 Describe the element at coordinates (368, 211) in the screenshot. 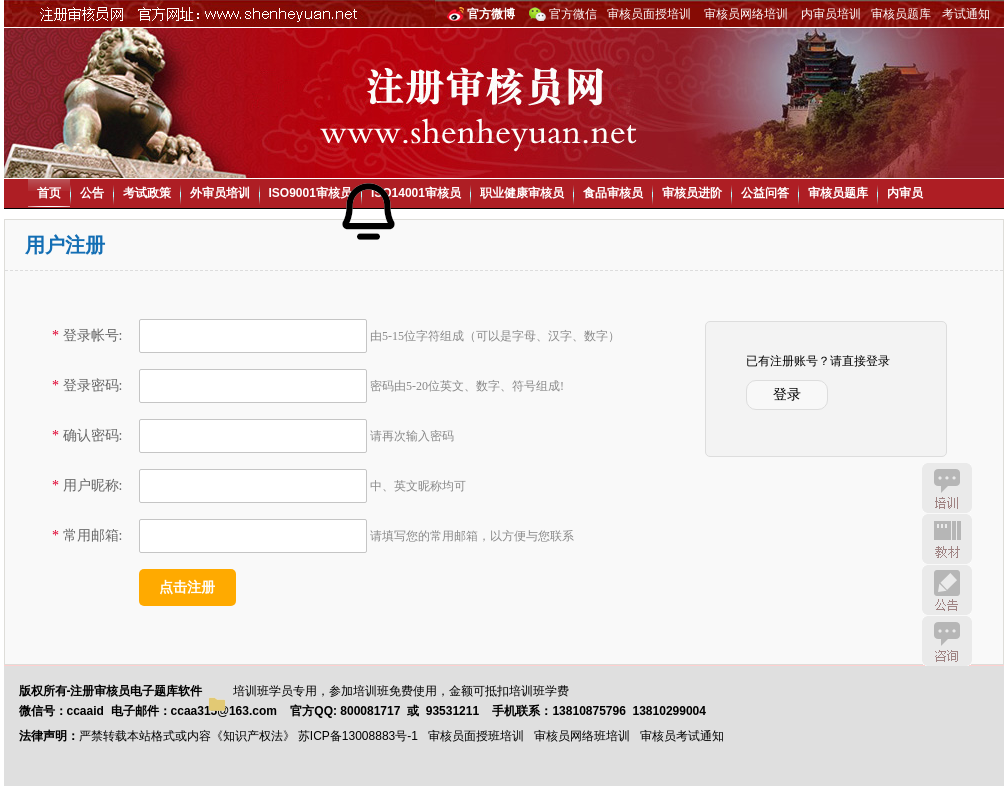

I see `view notifications` at that location.